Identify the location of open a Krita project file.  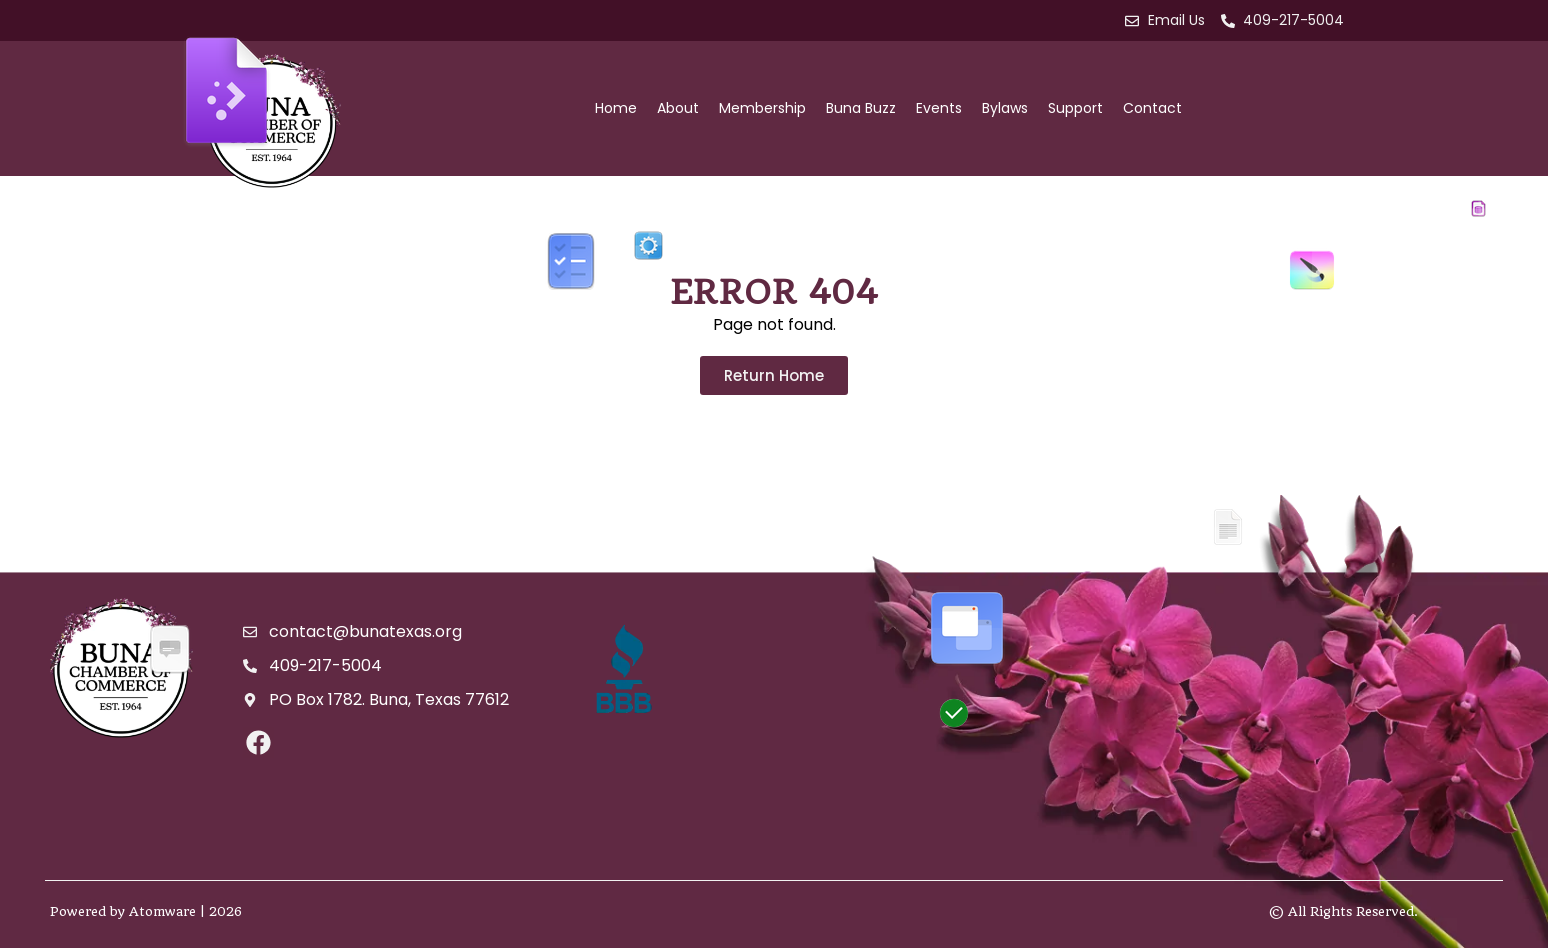
(1312, 269).